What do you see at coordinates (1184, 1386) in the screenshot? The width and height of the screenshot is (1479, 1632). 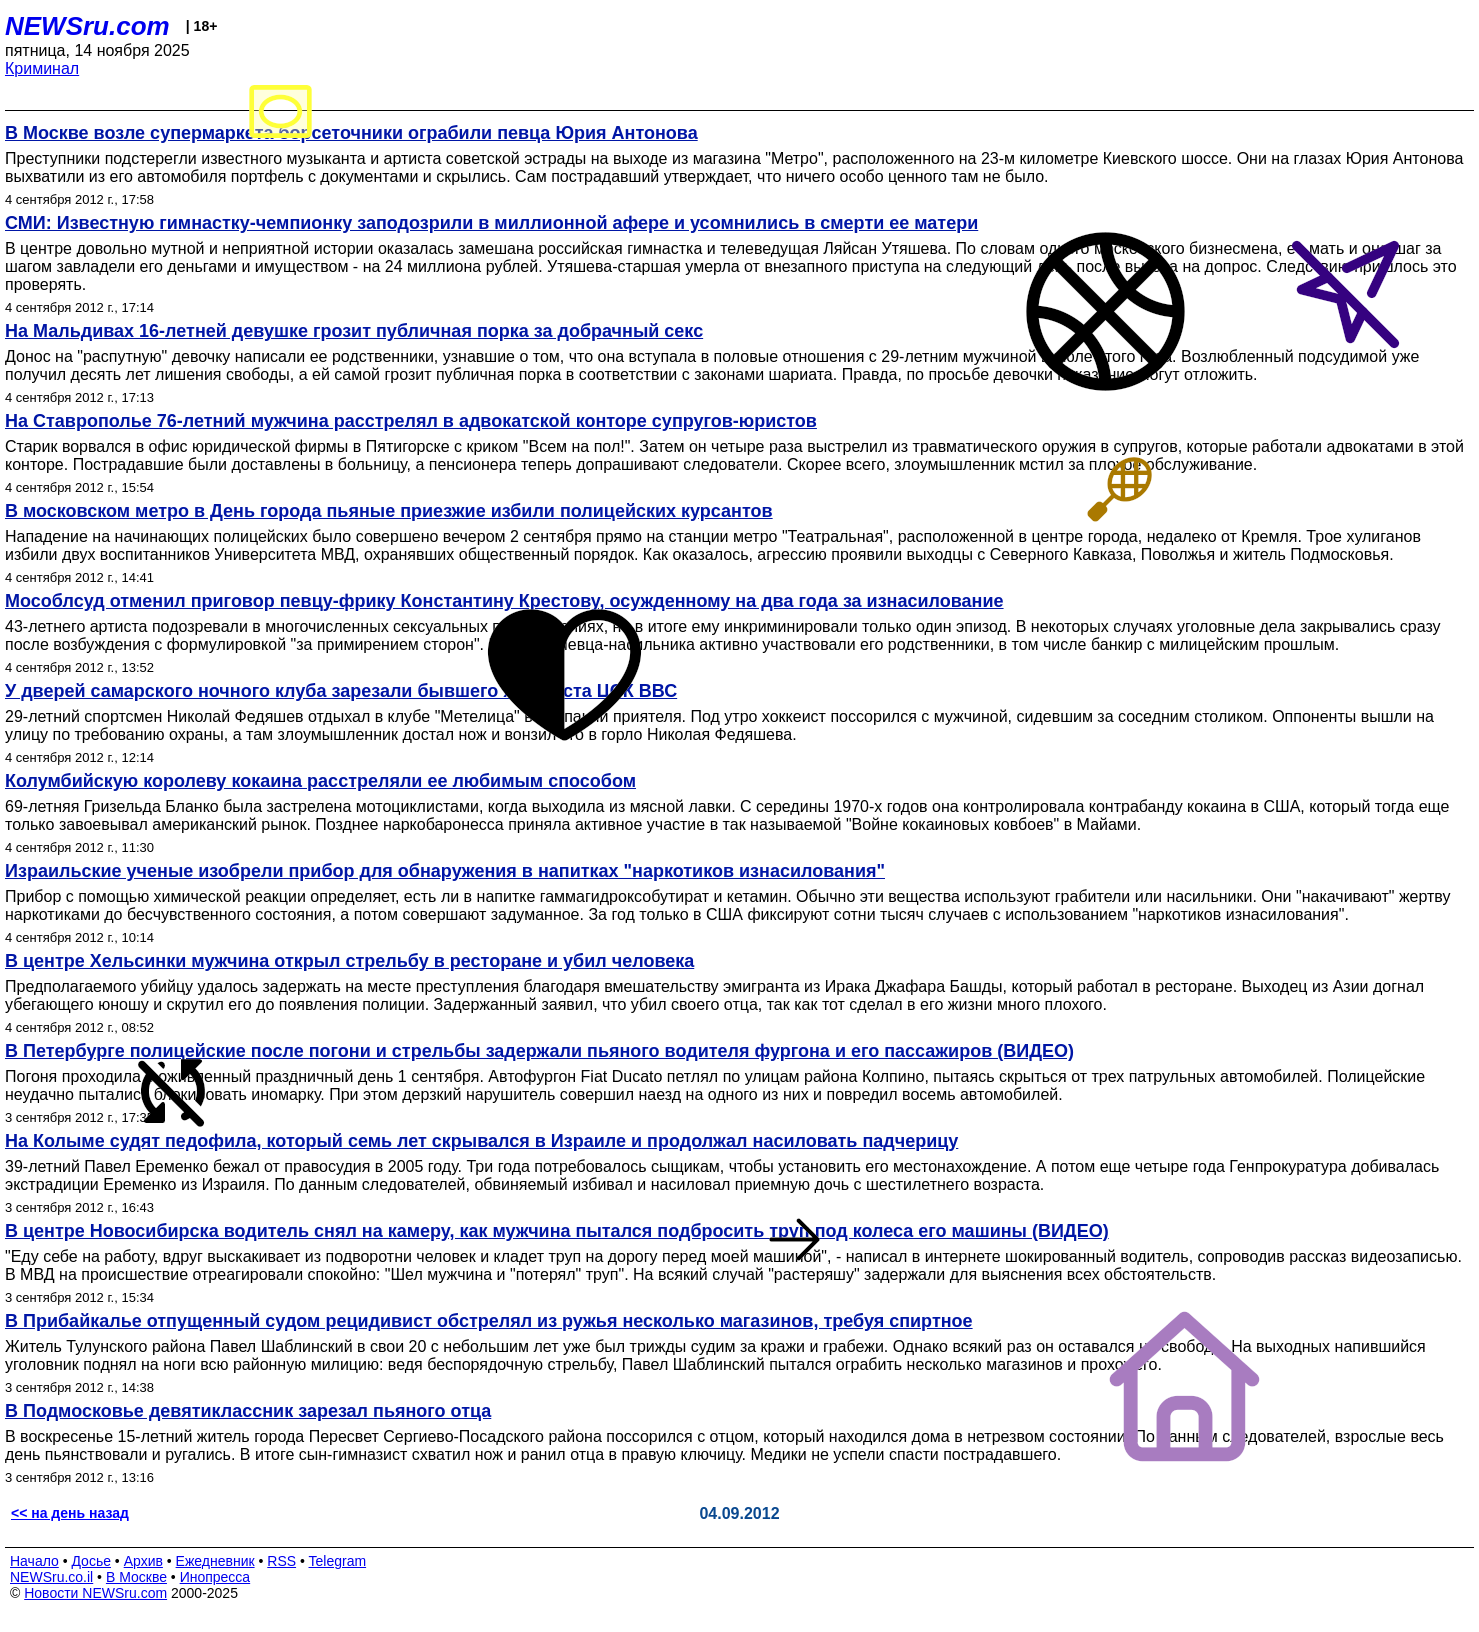 I see `go to home screen` at bounding box center [1184, 1386].